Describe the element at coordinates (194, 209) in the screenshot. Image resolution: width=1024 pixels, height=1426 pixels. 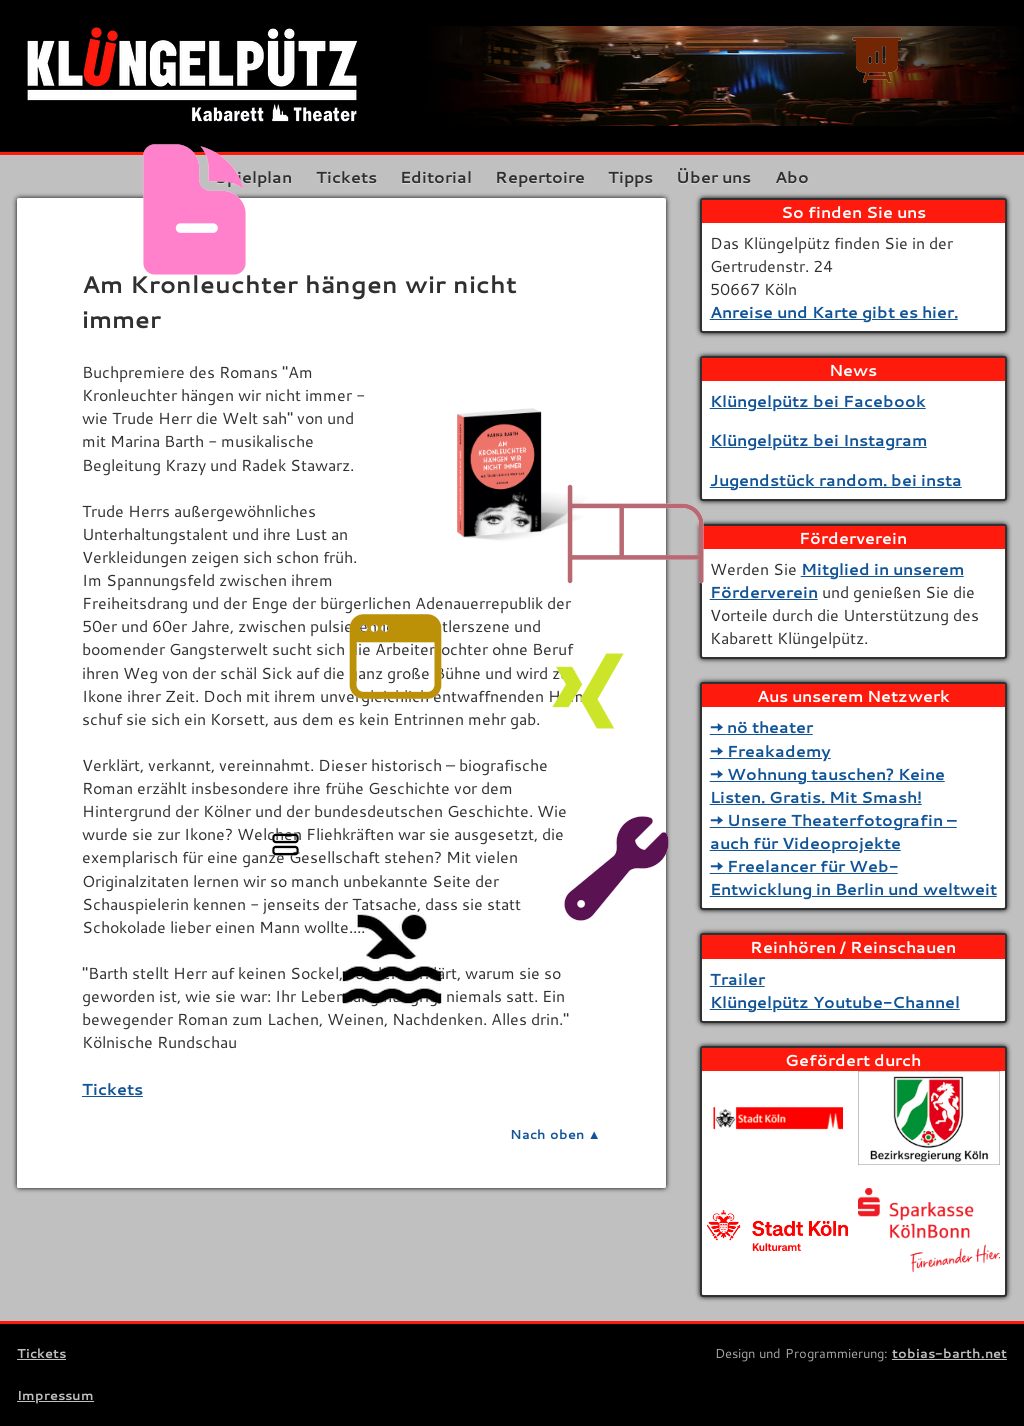
I see `remove content from a document` at that location.